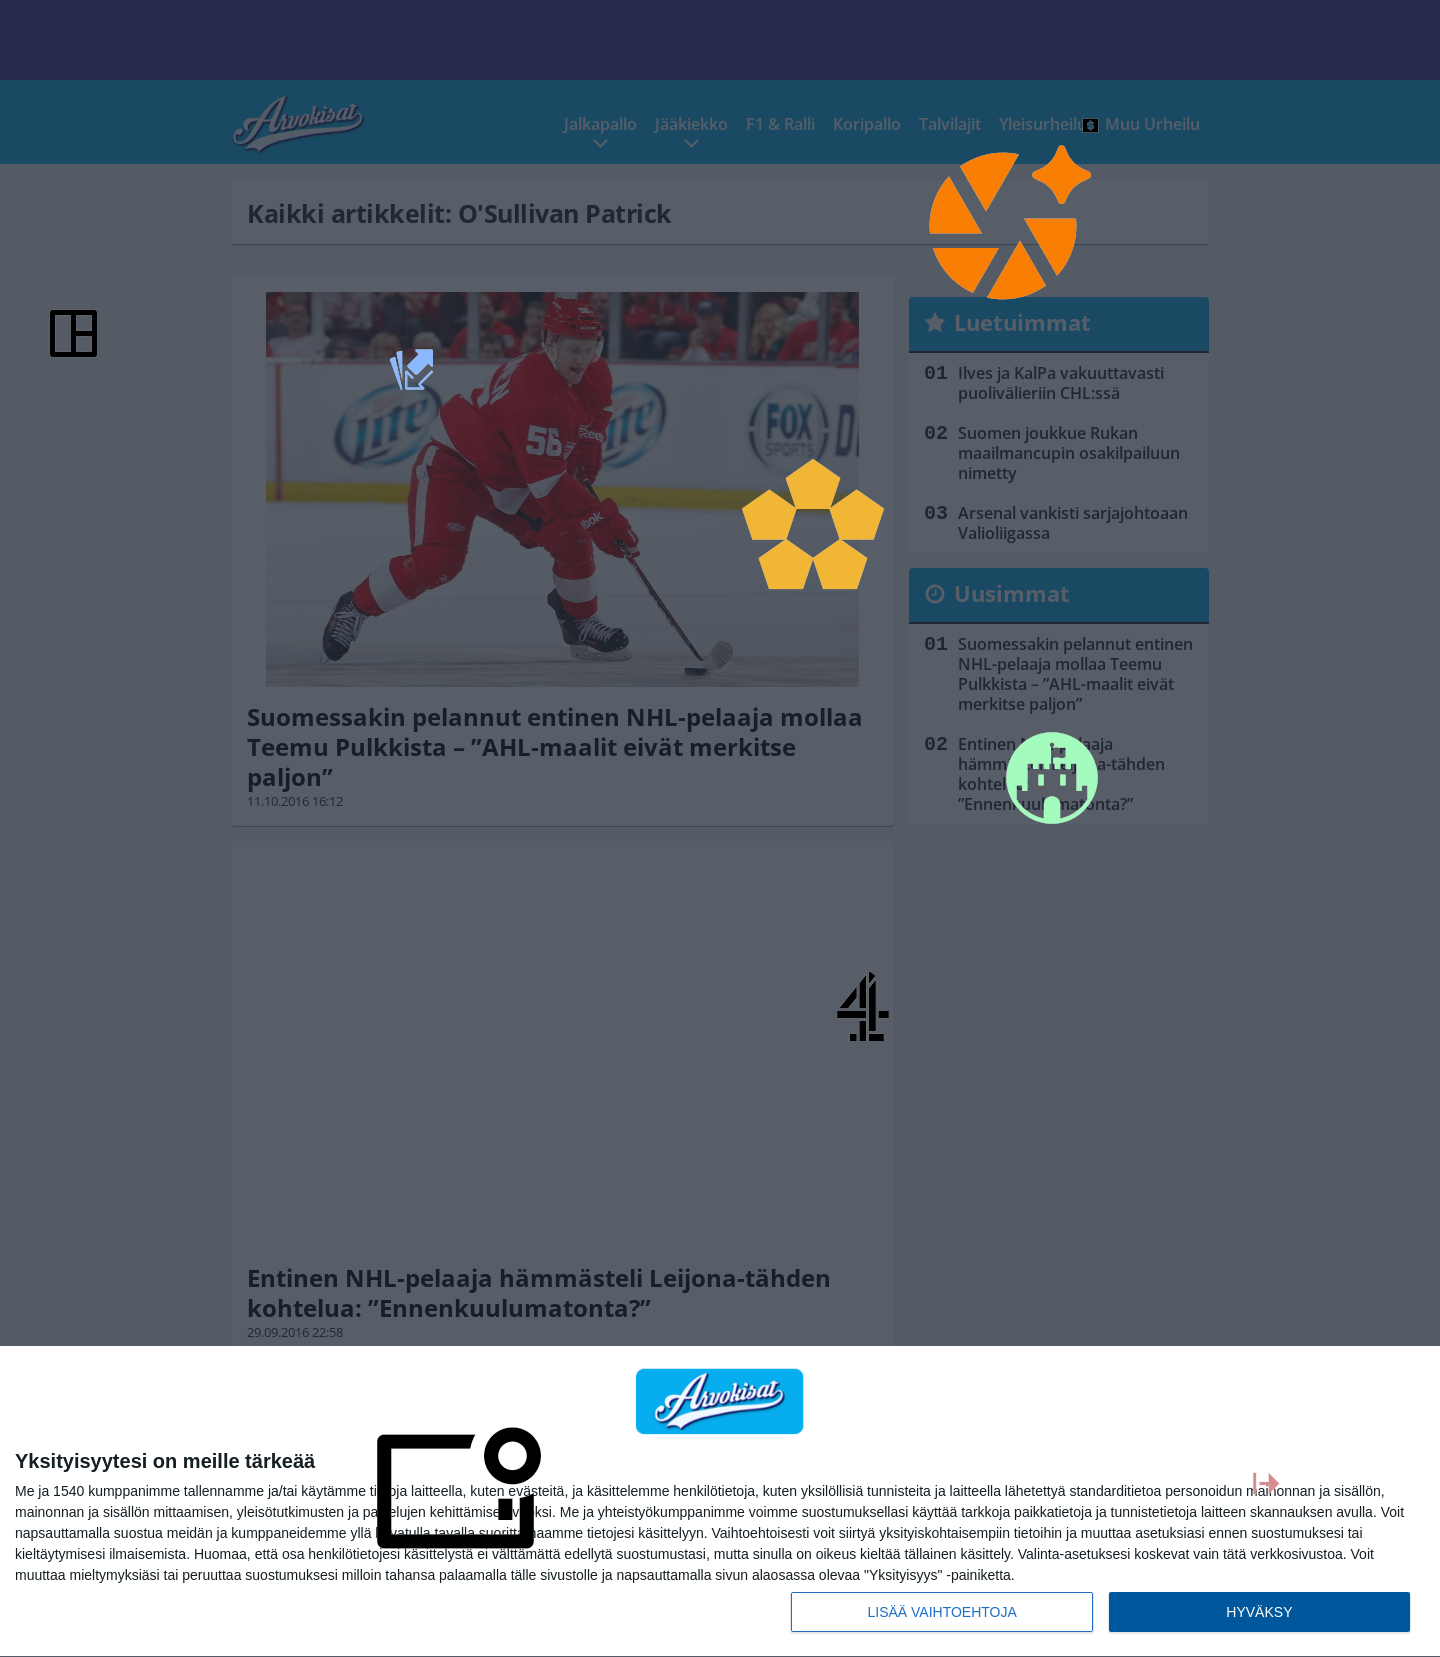 The height and width of the screenshot is (1657, 1440). What do you see at coordinates (73, 333) in the screenshot?
I see `switch to grid layout view` at bounding box center [73, 333].